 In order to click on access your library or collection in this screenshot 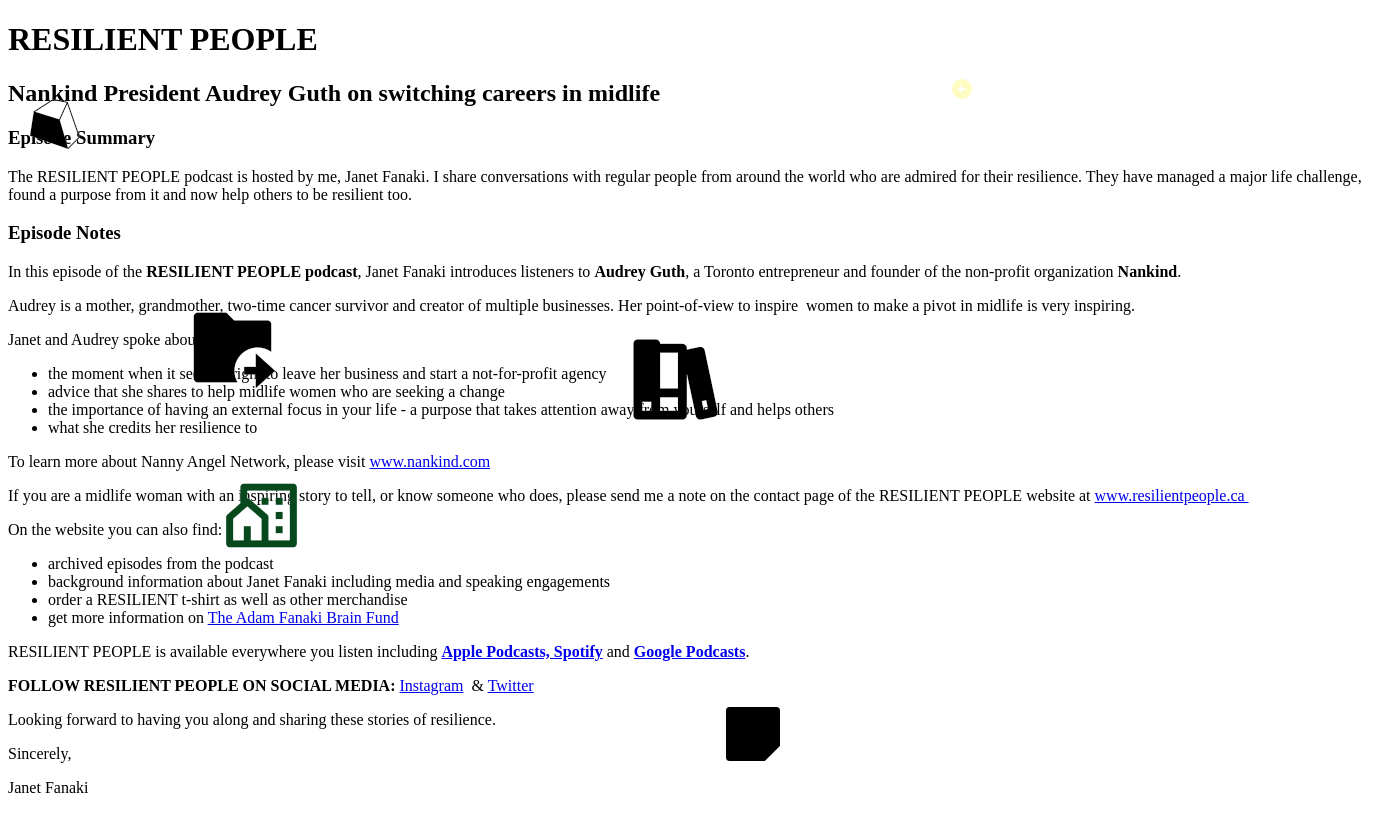, I will do `click(673, 379)`.